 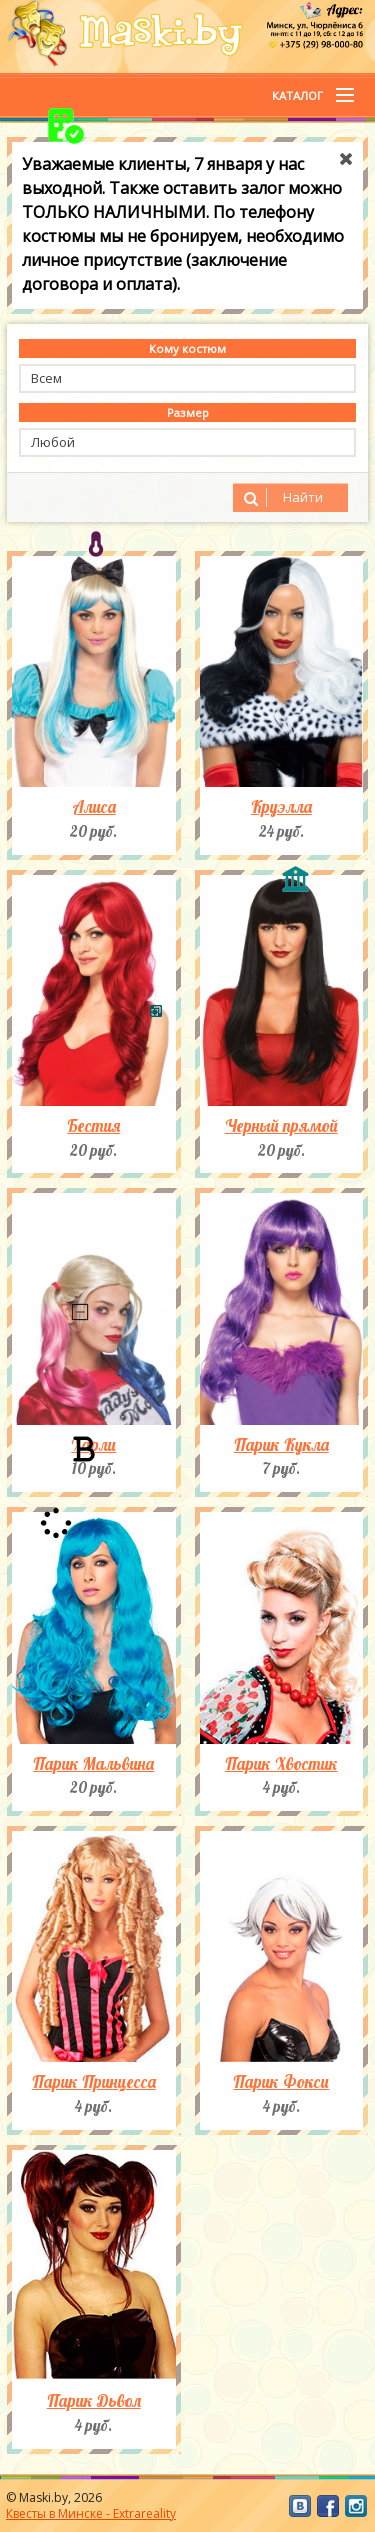 I want to click on indicates moderate or medium temperature, so click(x=96, y=544).